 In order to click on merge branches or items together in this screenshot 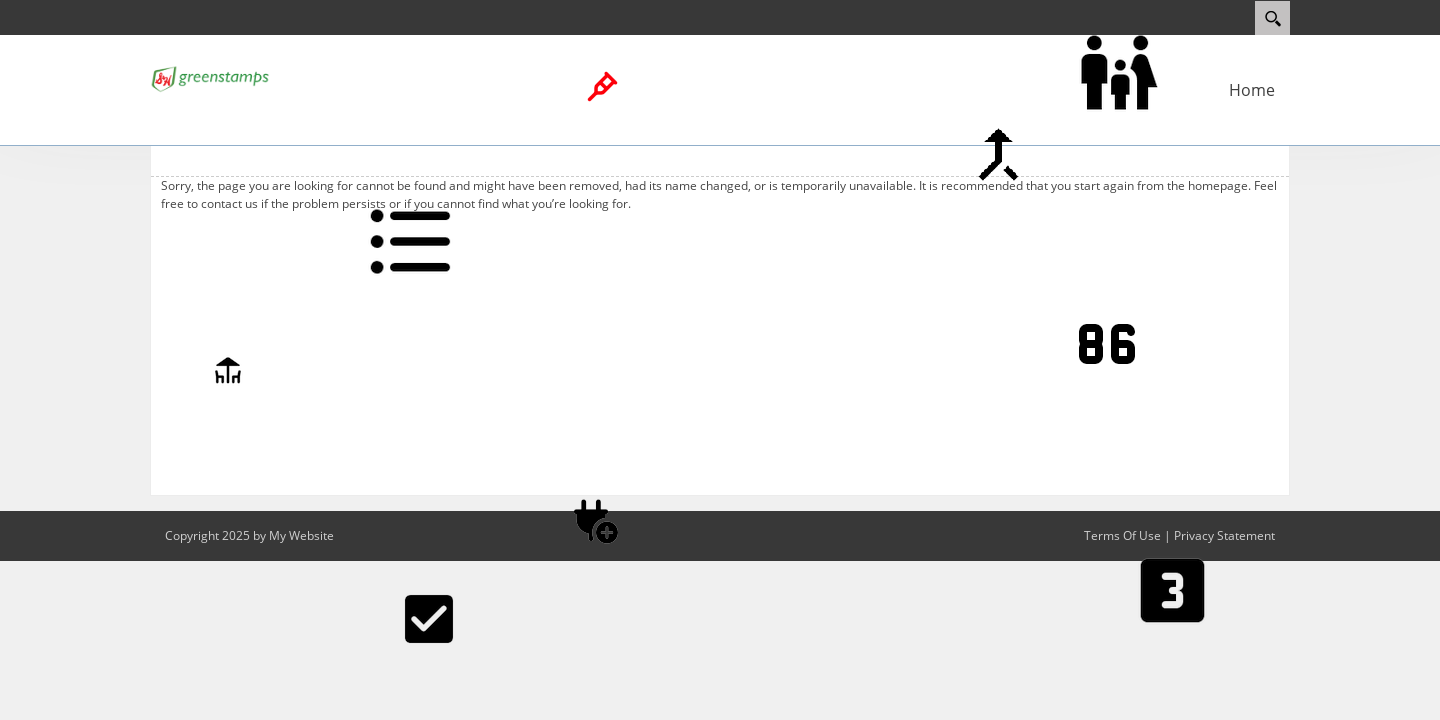, I will do `click(998, 154)`.